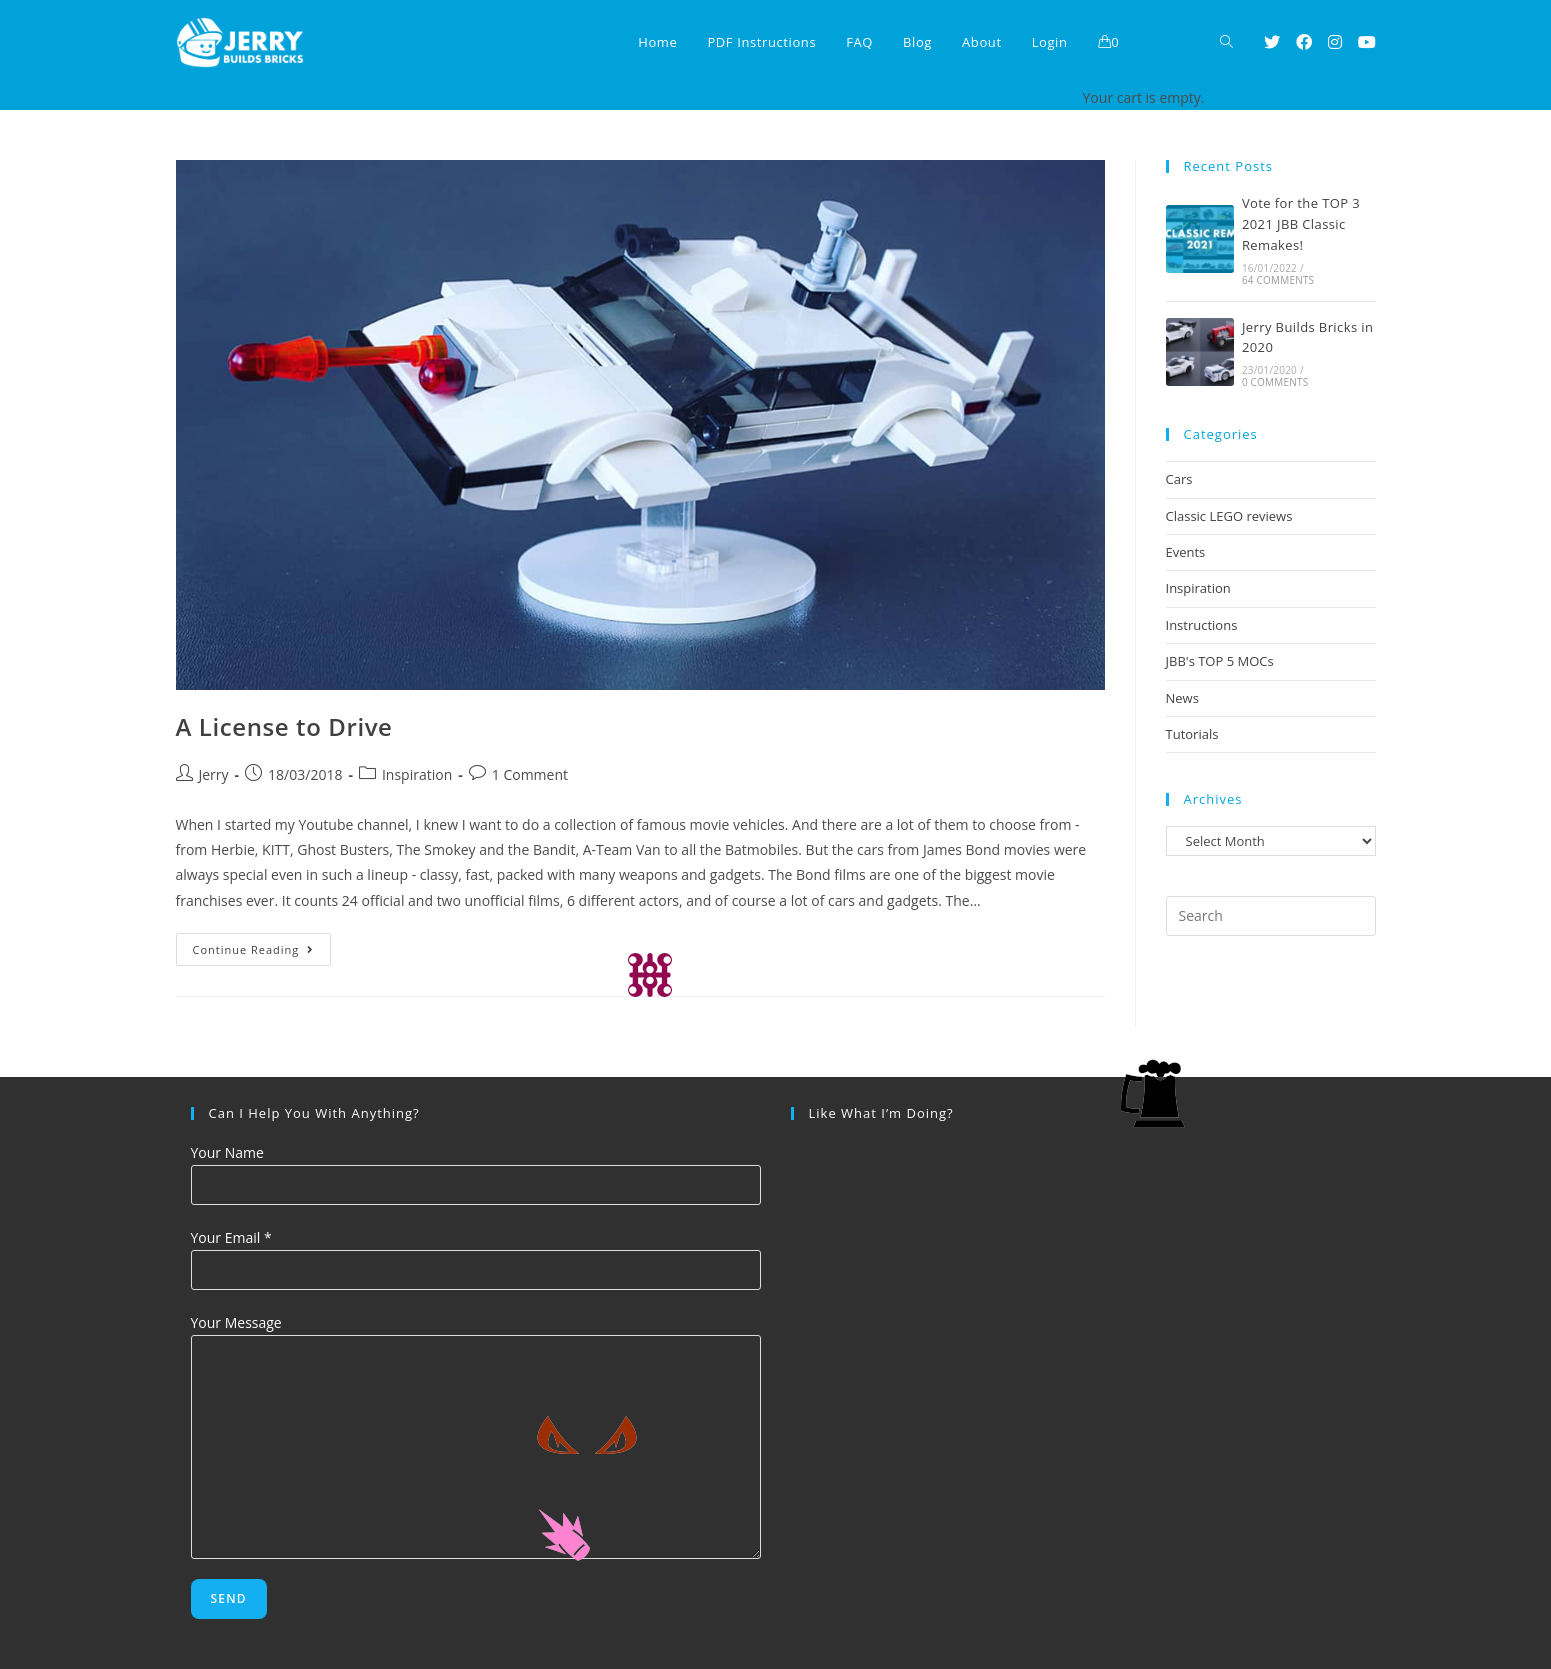  I want to click on access a tavern or pub location in-game, so click(1153, 1093).